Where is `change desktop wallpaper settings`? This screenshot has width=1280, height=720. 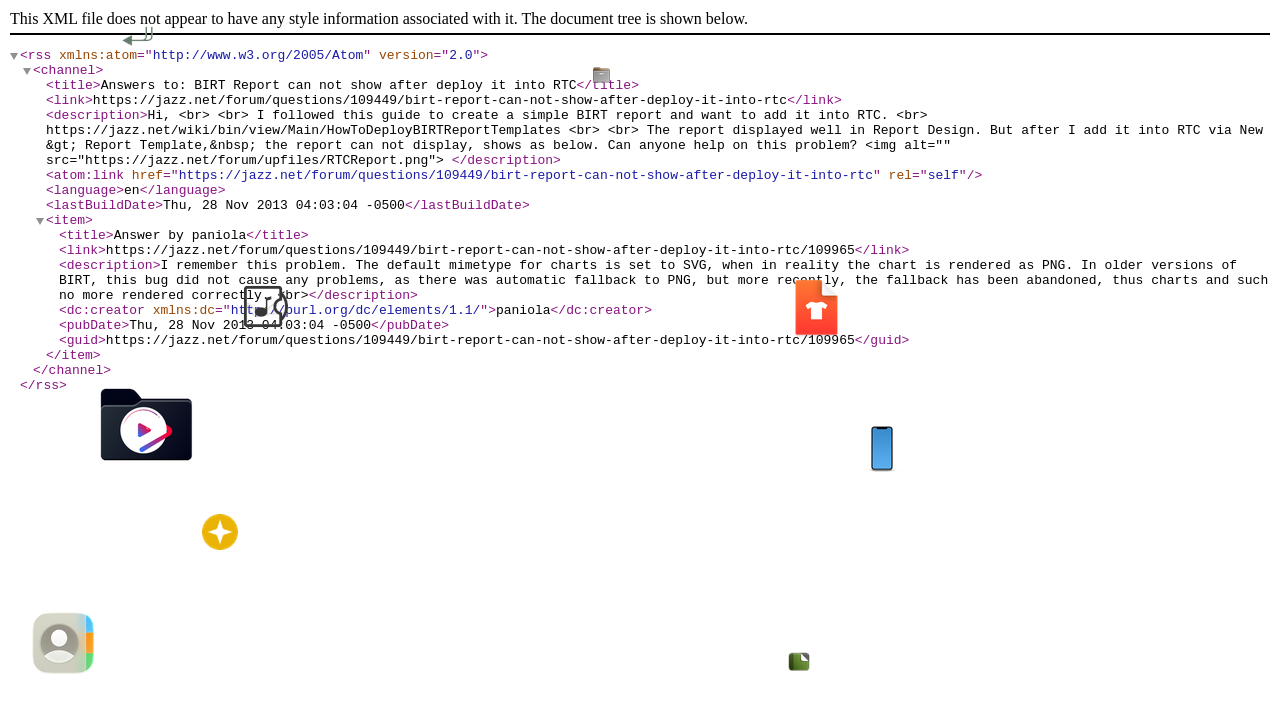
change desktop wallpaper settings is located at coordinates (799, 661).